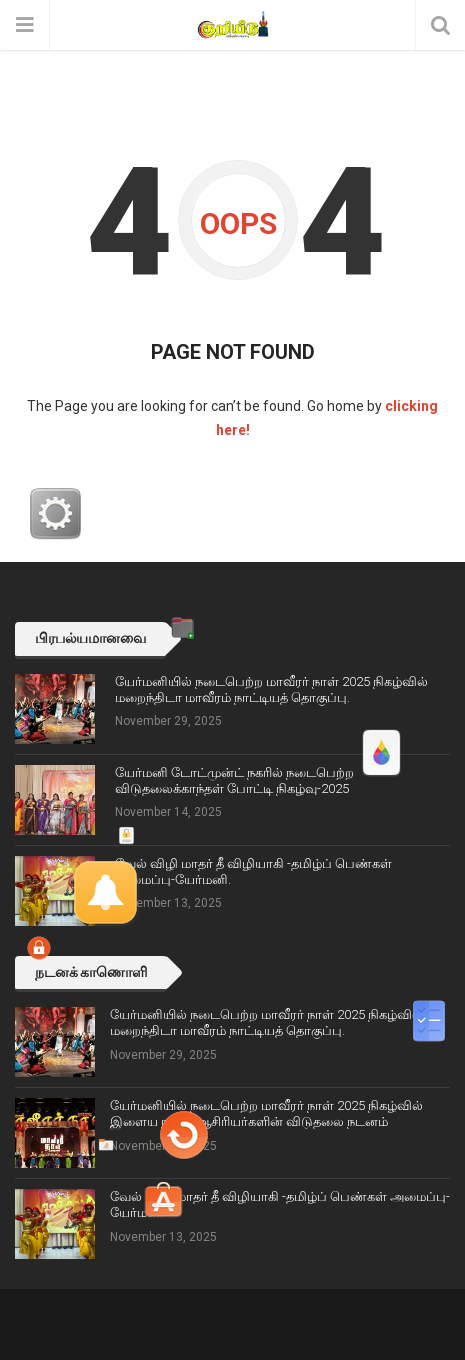  Describe the element at coordinates (106, 1145) in the screenshot. I see `open folder containing stack overflow resources` at that location.